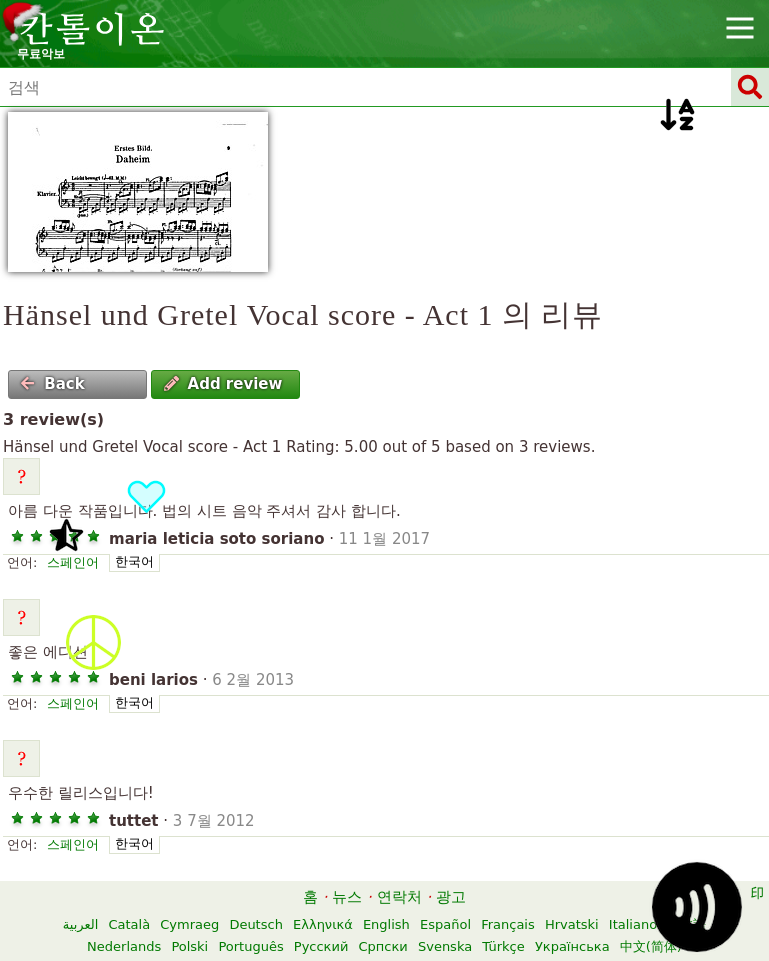  Describe the element at coordinates (146, 495) in the screenshot. I see `add to favorites` at that location.